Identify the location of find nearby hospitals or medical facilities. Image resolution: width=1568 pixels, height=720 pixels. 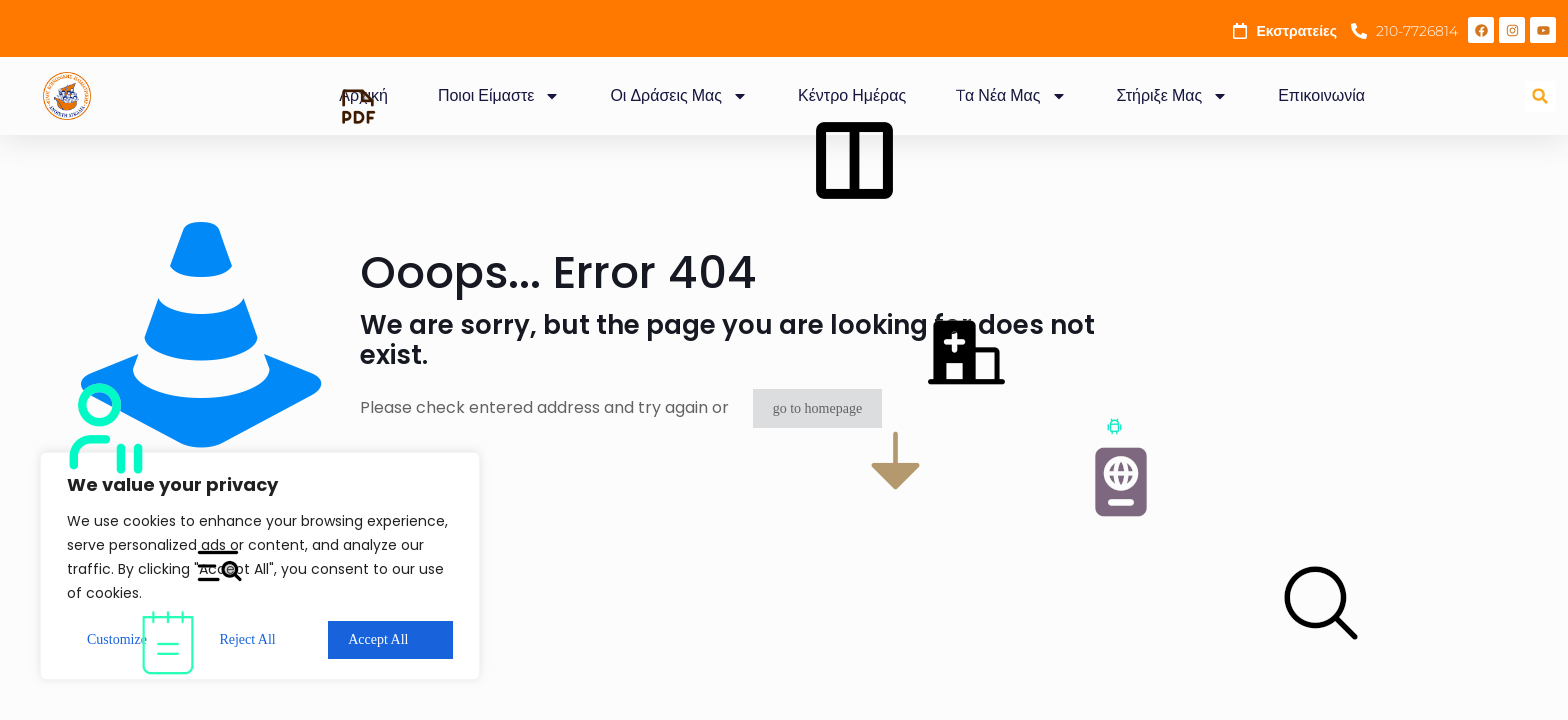
(962, 352).